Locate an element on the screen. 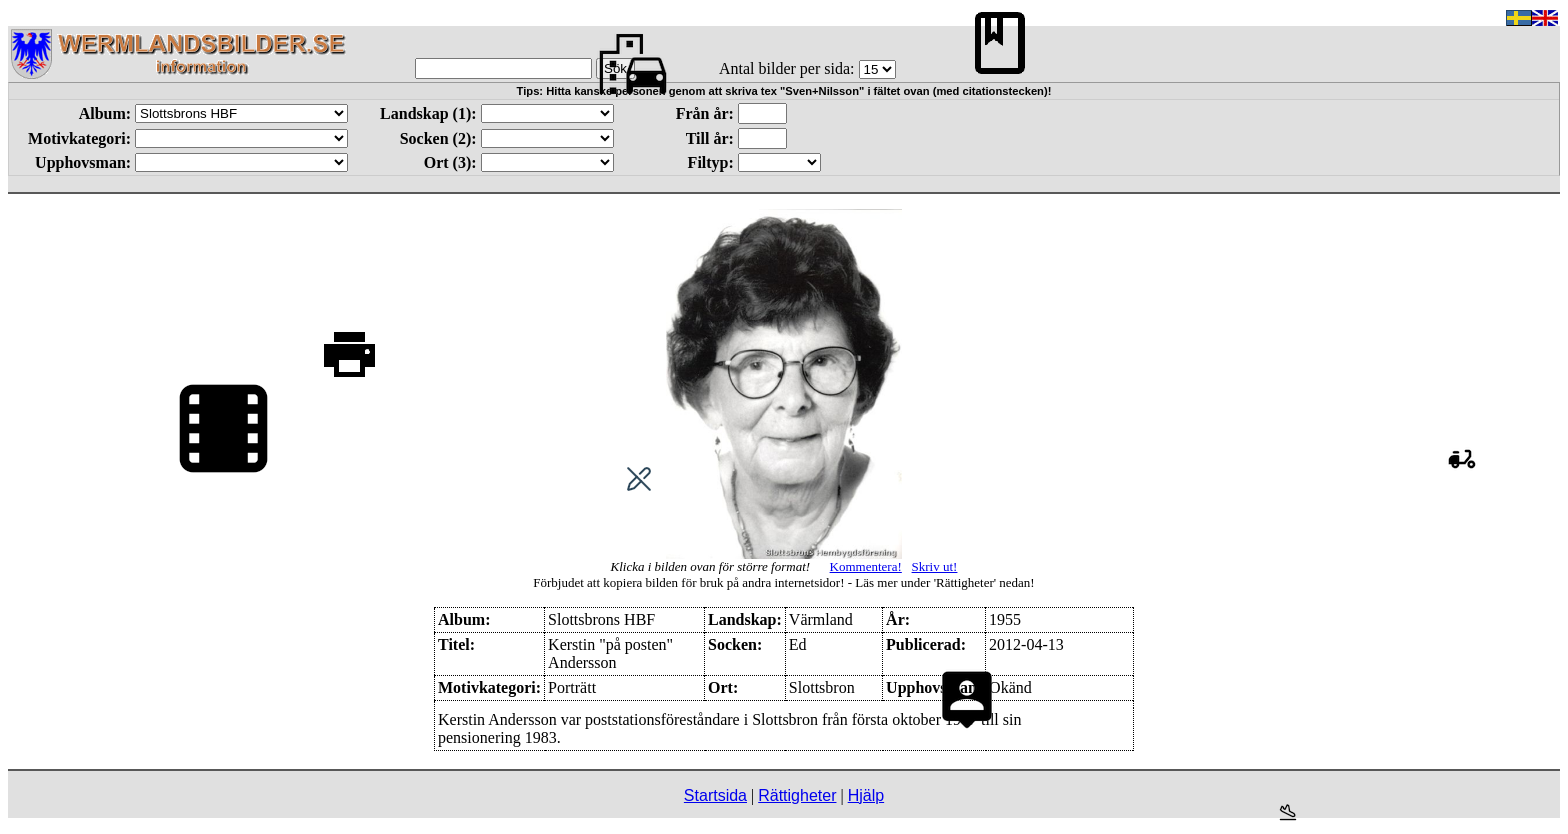 This screenshot has height=834, width=1568. access video or movie content is located at coordinates (223, 428).